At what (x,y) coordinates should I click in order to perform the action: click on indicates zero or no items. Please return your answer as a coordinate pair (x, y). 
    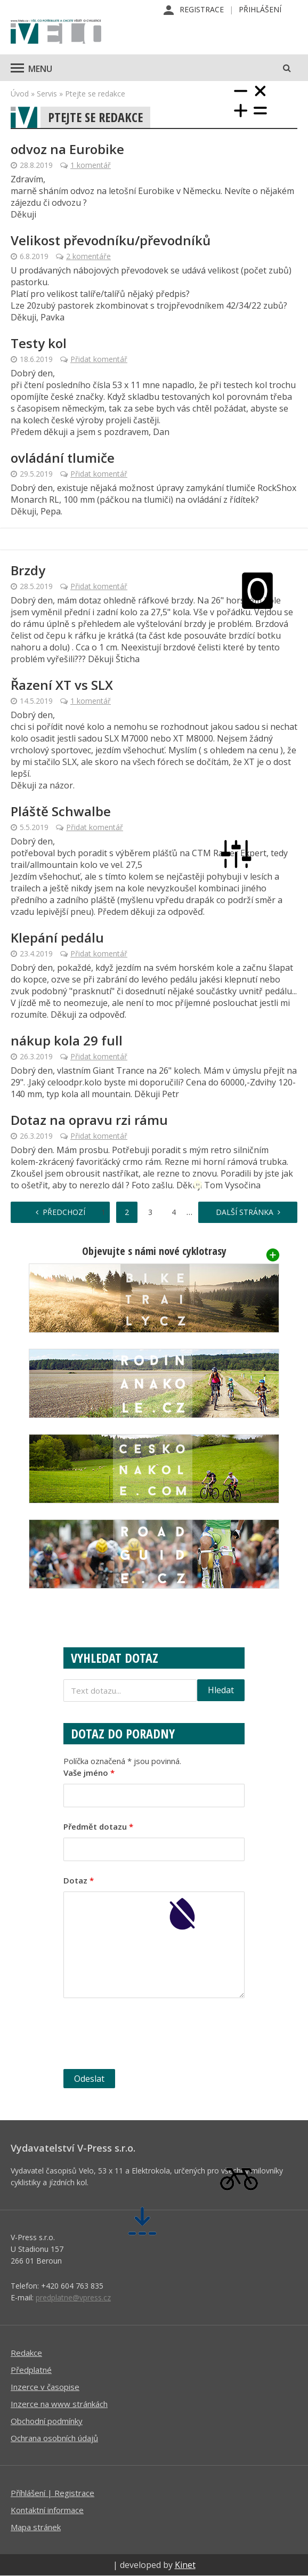
    Looking at the image, I should click on (257, 591).